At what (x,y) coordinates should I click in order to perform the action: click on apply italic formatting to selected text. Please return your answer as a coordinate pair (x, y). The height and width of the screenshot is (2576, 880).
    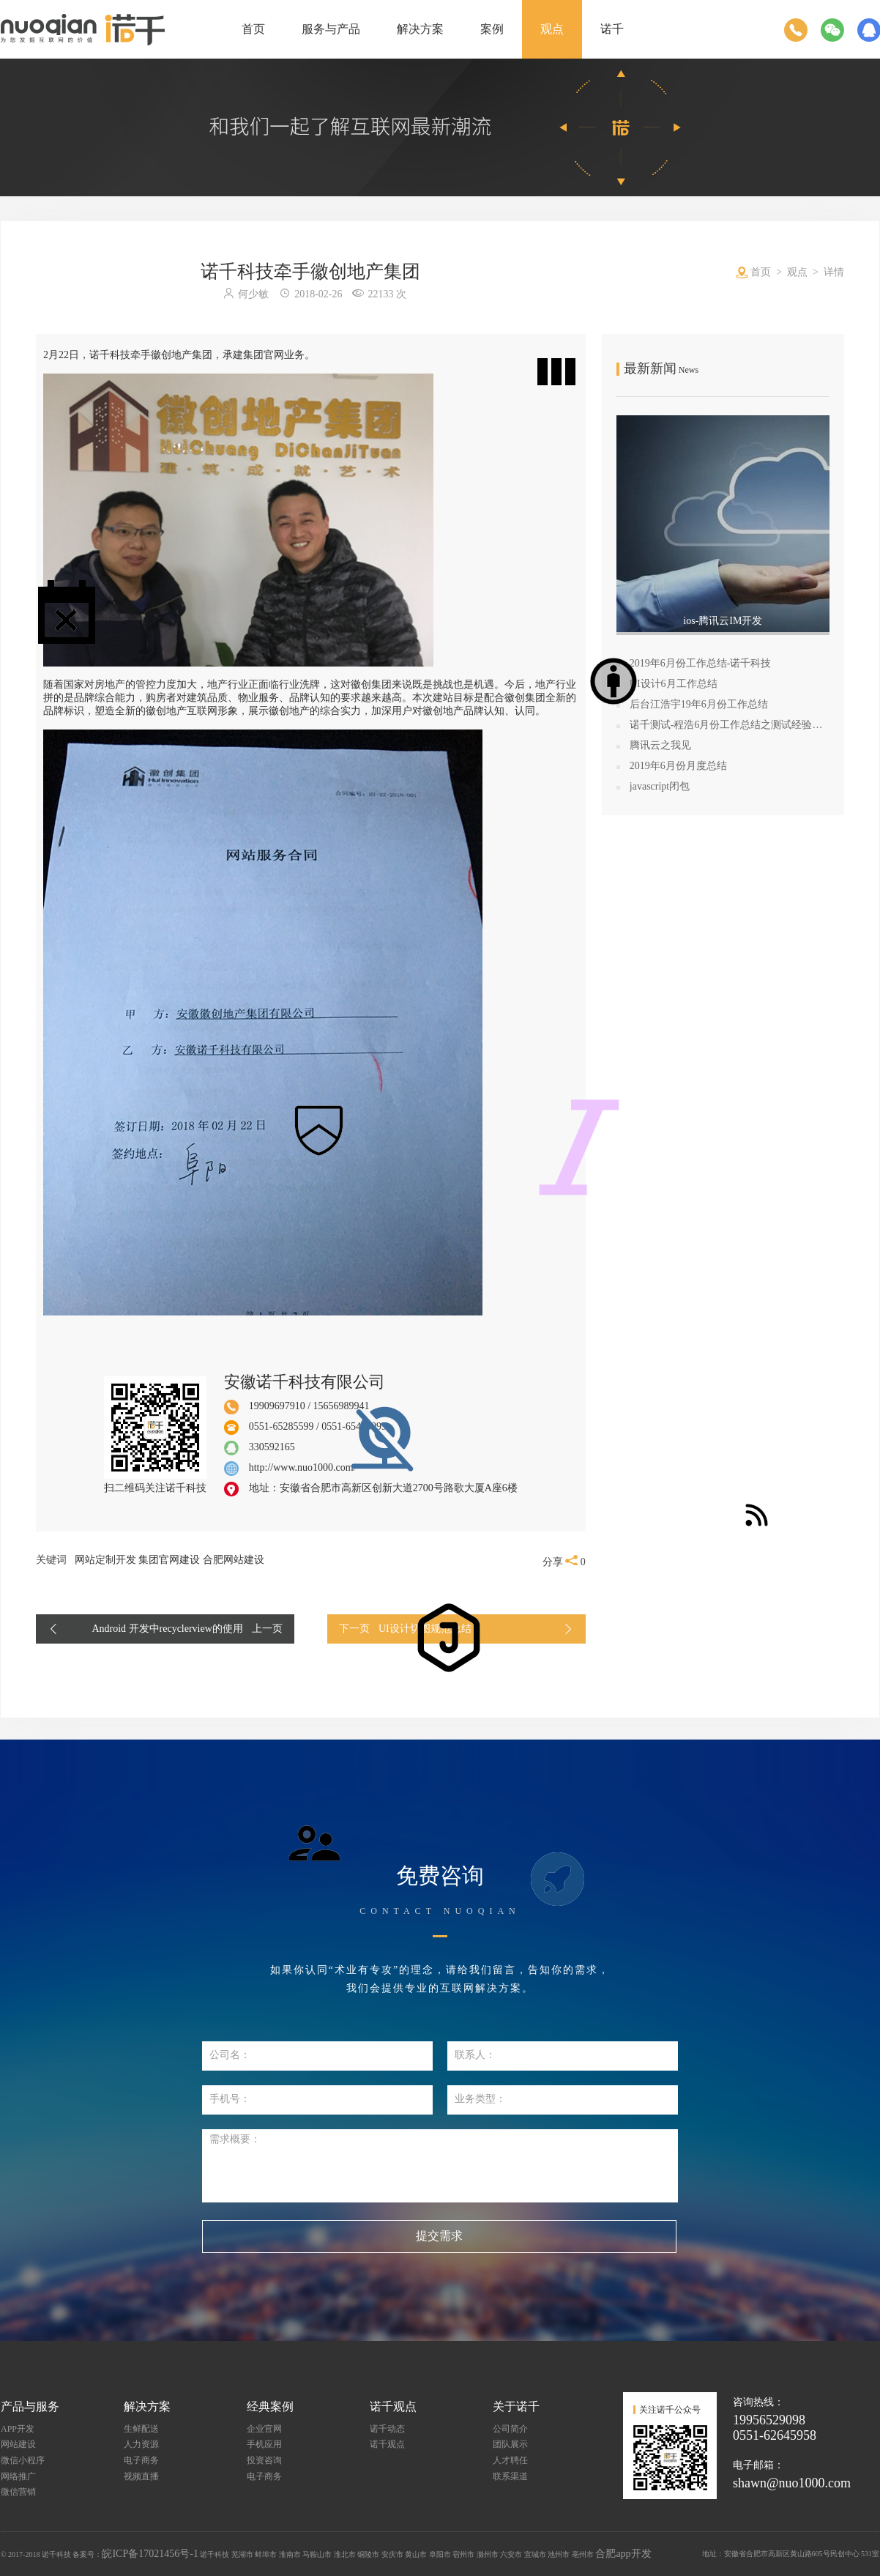
    Looking at the image, I should click on (581, 1147).